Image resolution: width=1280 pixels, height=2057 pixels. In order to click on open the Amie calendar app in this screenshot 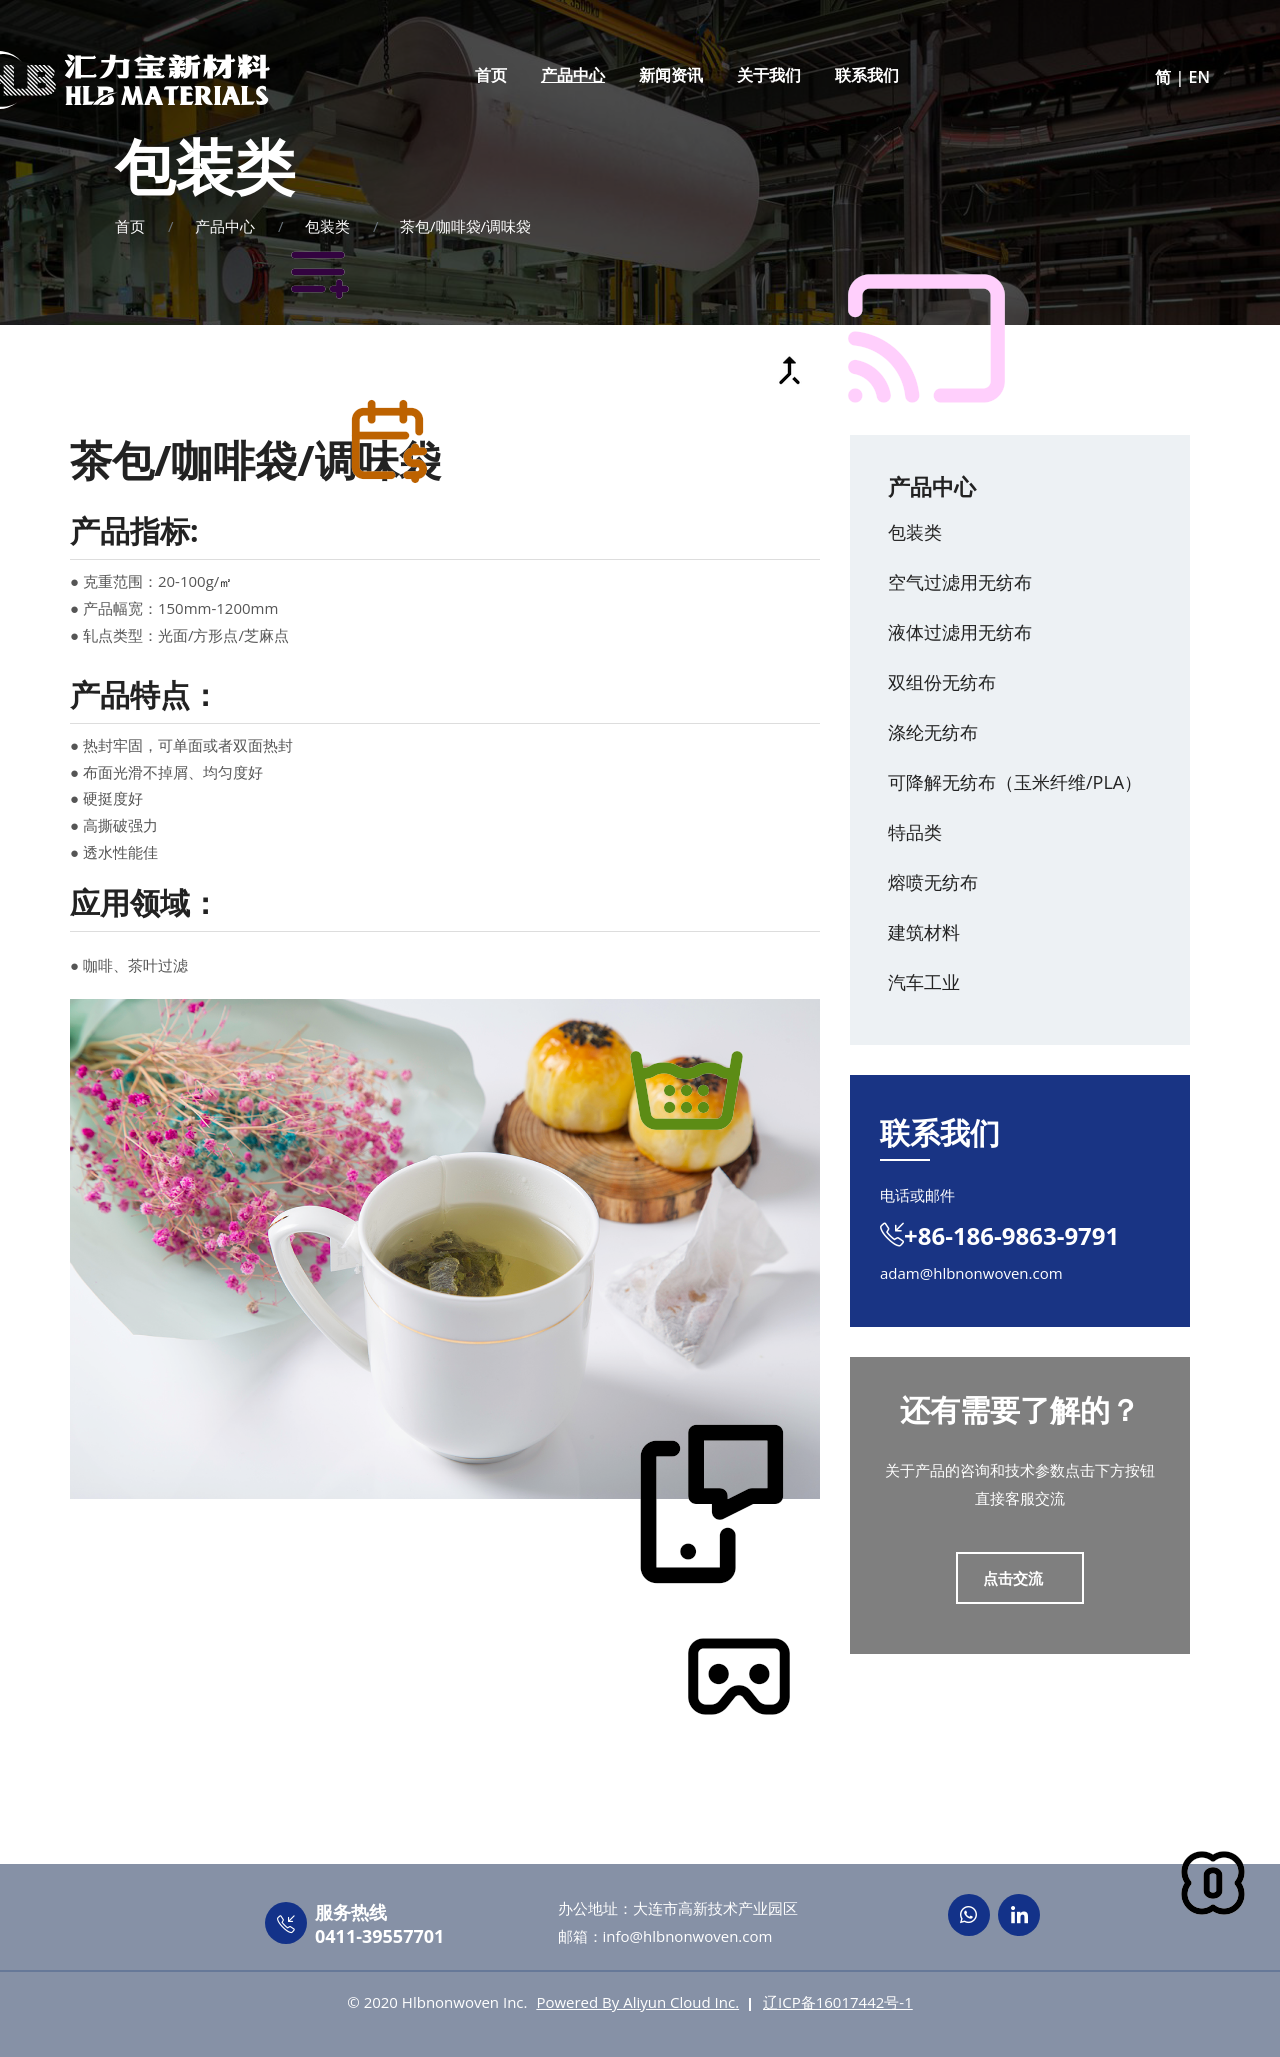, I will do `click(1213, 1883)`.